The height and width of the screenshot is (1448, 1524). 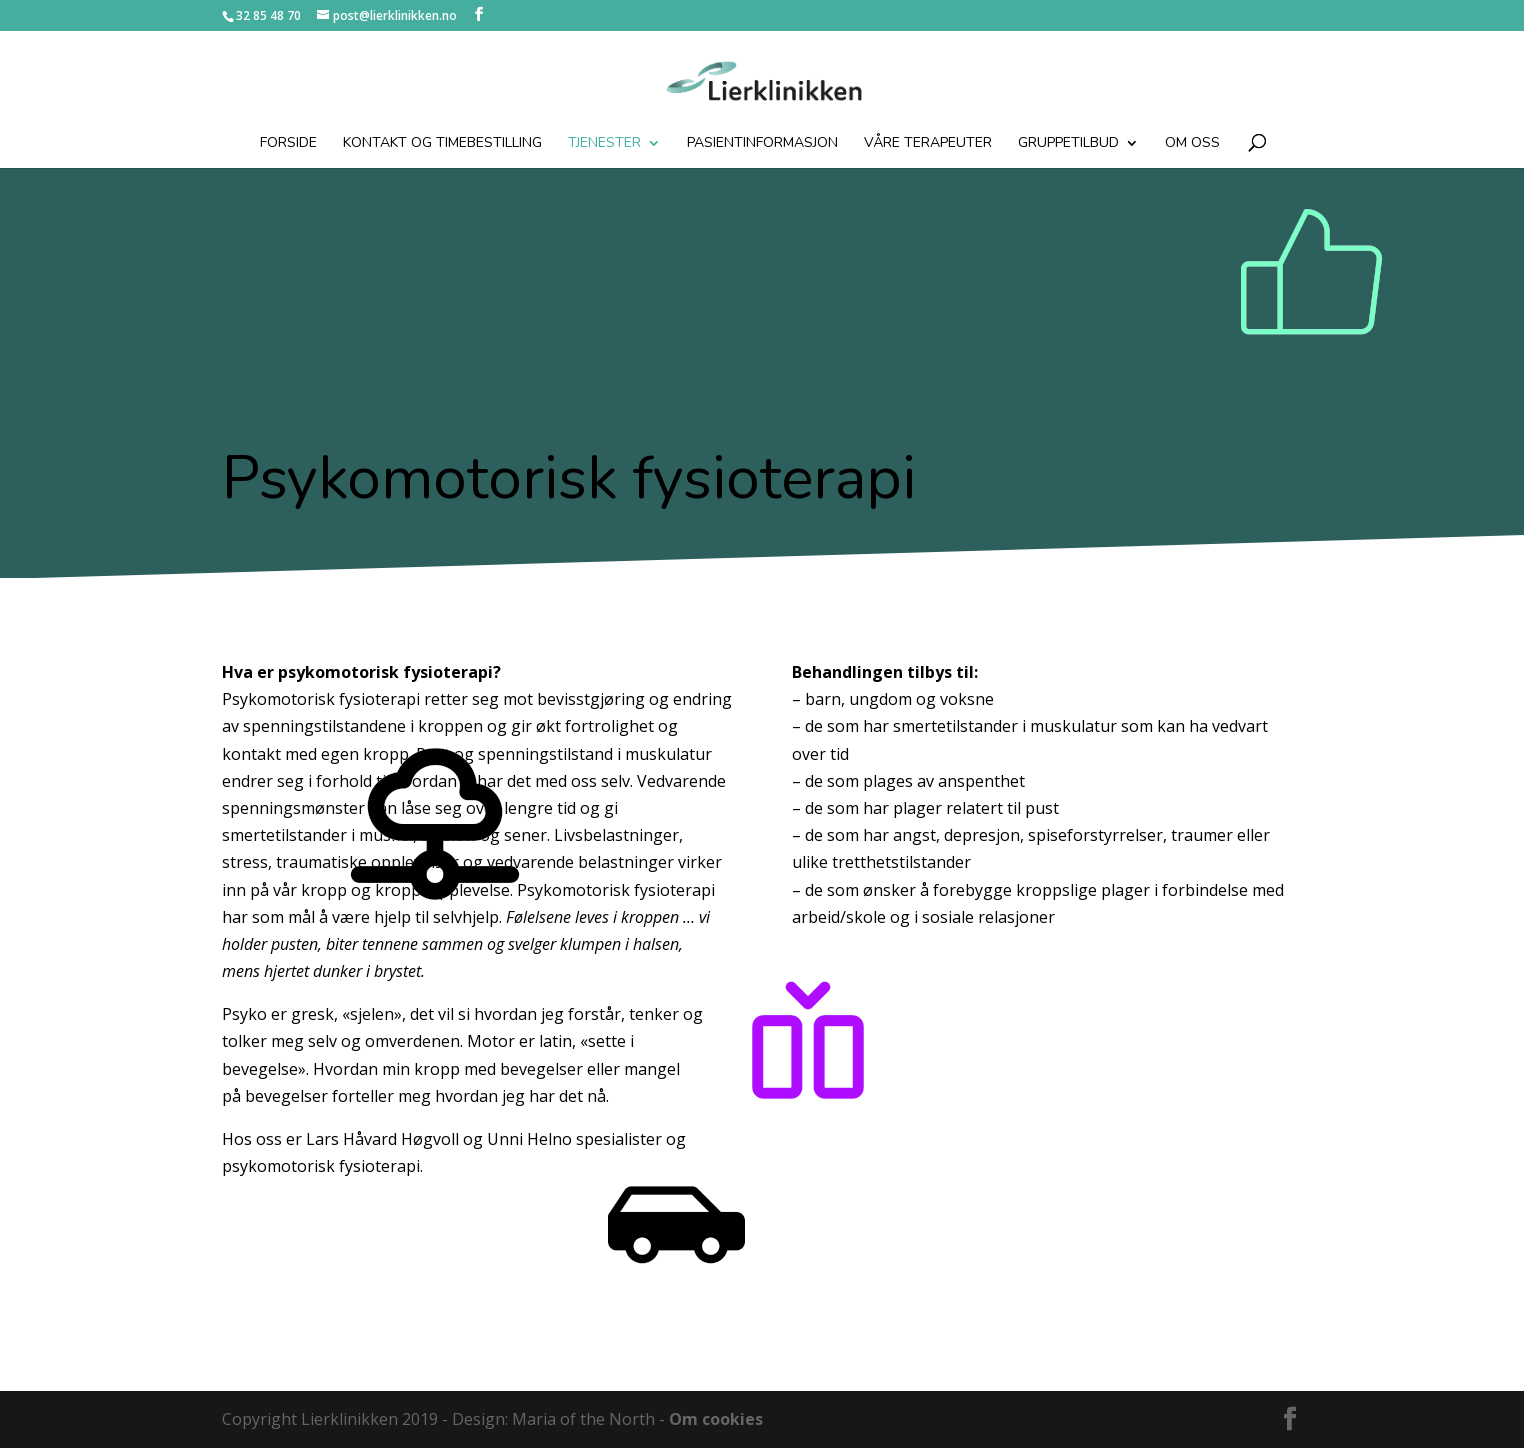 What do you see at coordinates (808, 1043) in the screenshot?
I see `align elements to the top edge` at bounding box center [808, 1043].